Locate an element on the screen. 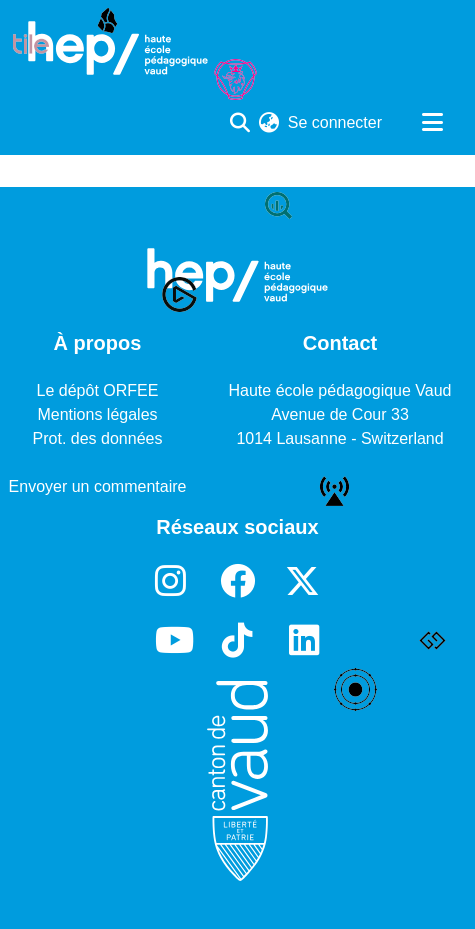  access Google BigQuery data warehouse is located at coordinates (278, 205).